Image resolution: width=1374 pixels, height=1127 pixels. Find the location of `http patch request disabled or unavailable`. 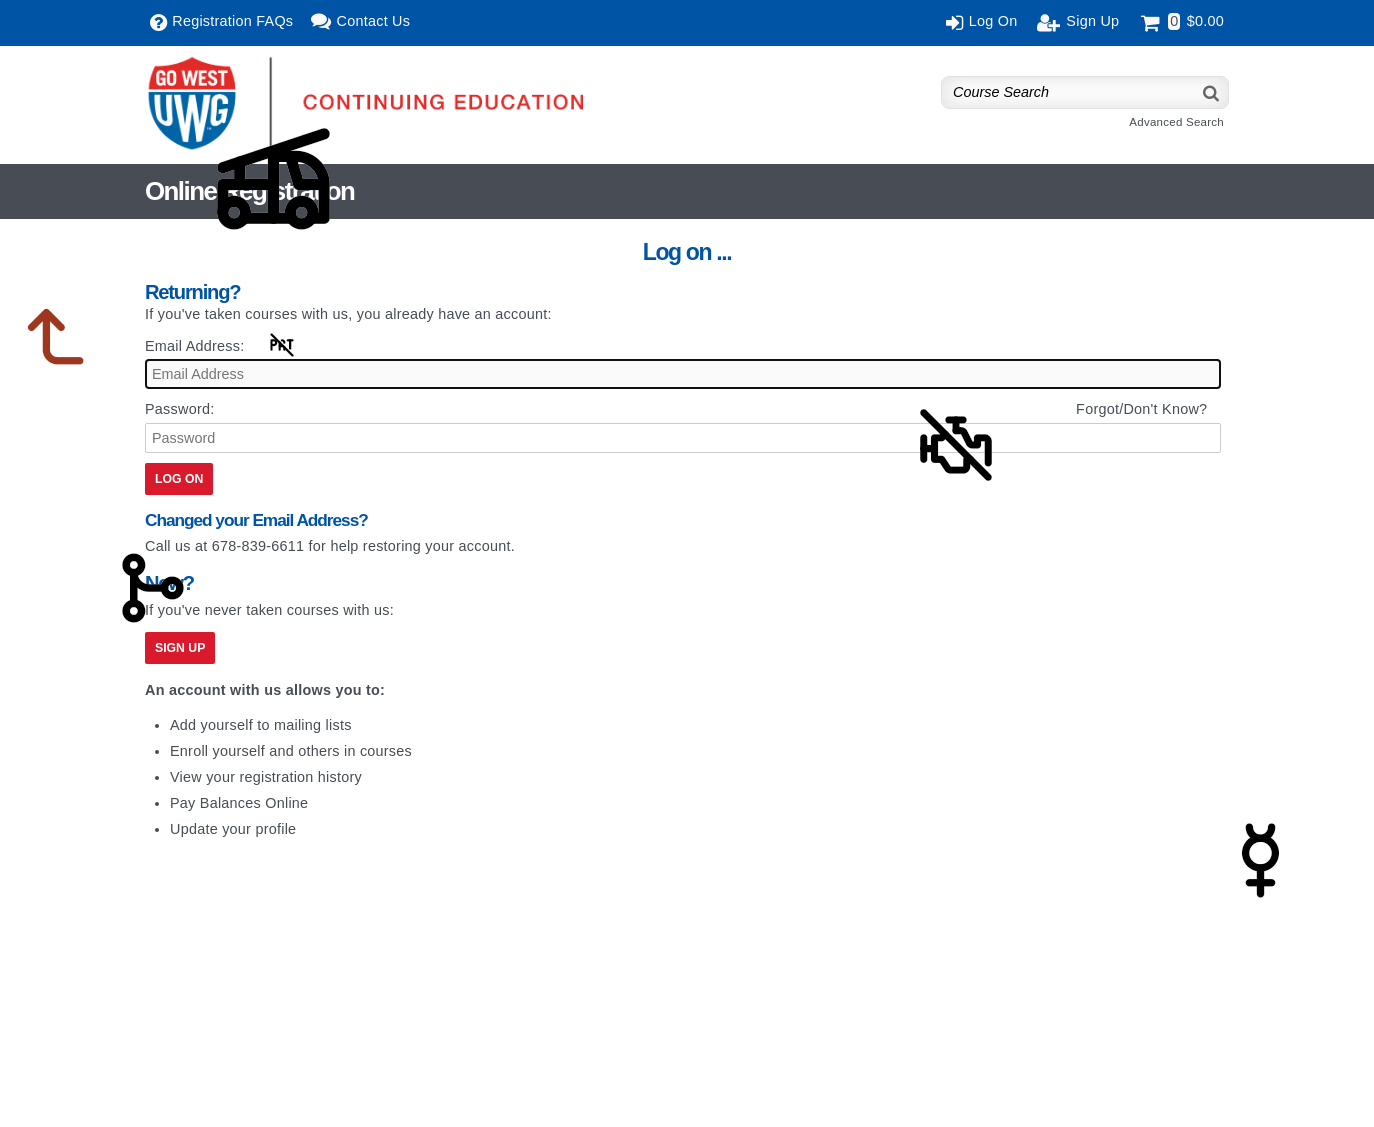

http patch request disabled or unavailable is located at coordinates (282, 345).